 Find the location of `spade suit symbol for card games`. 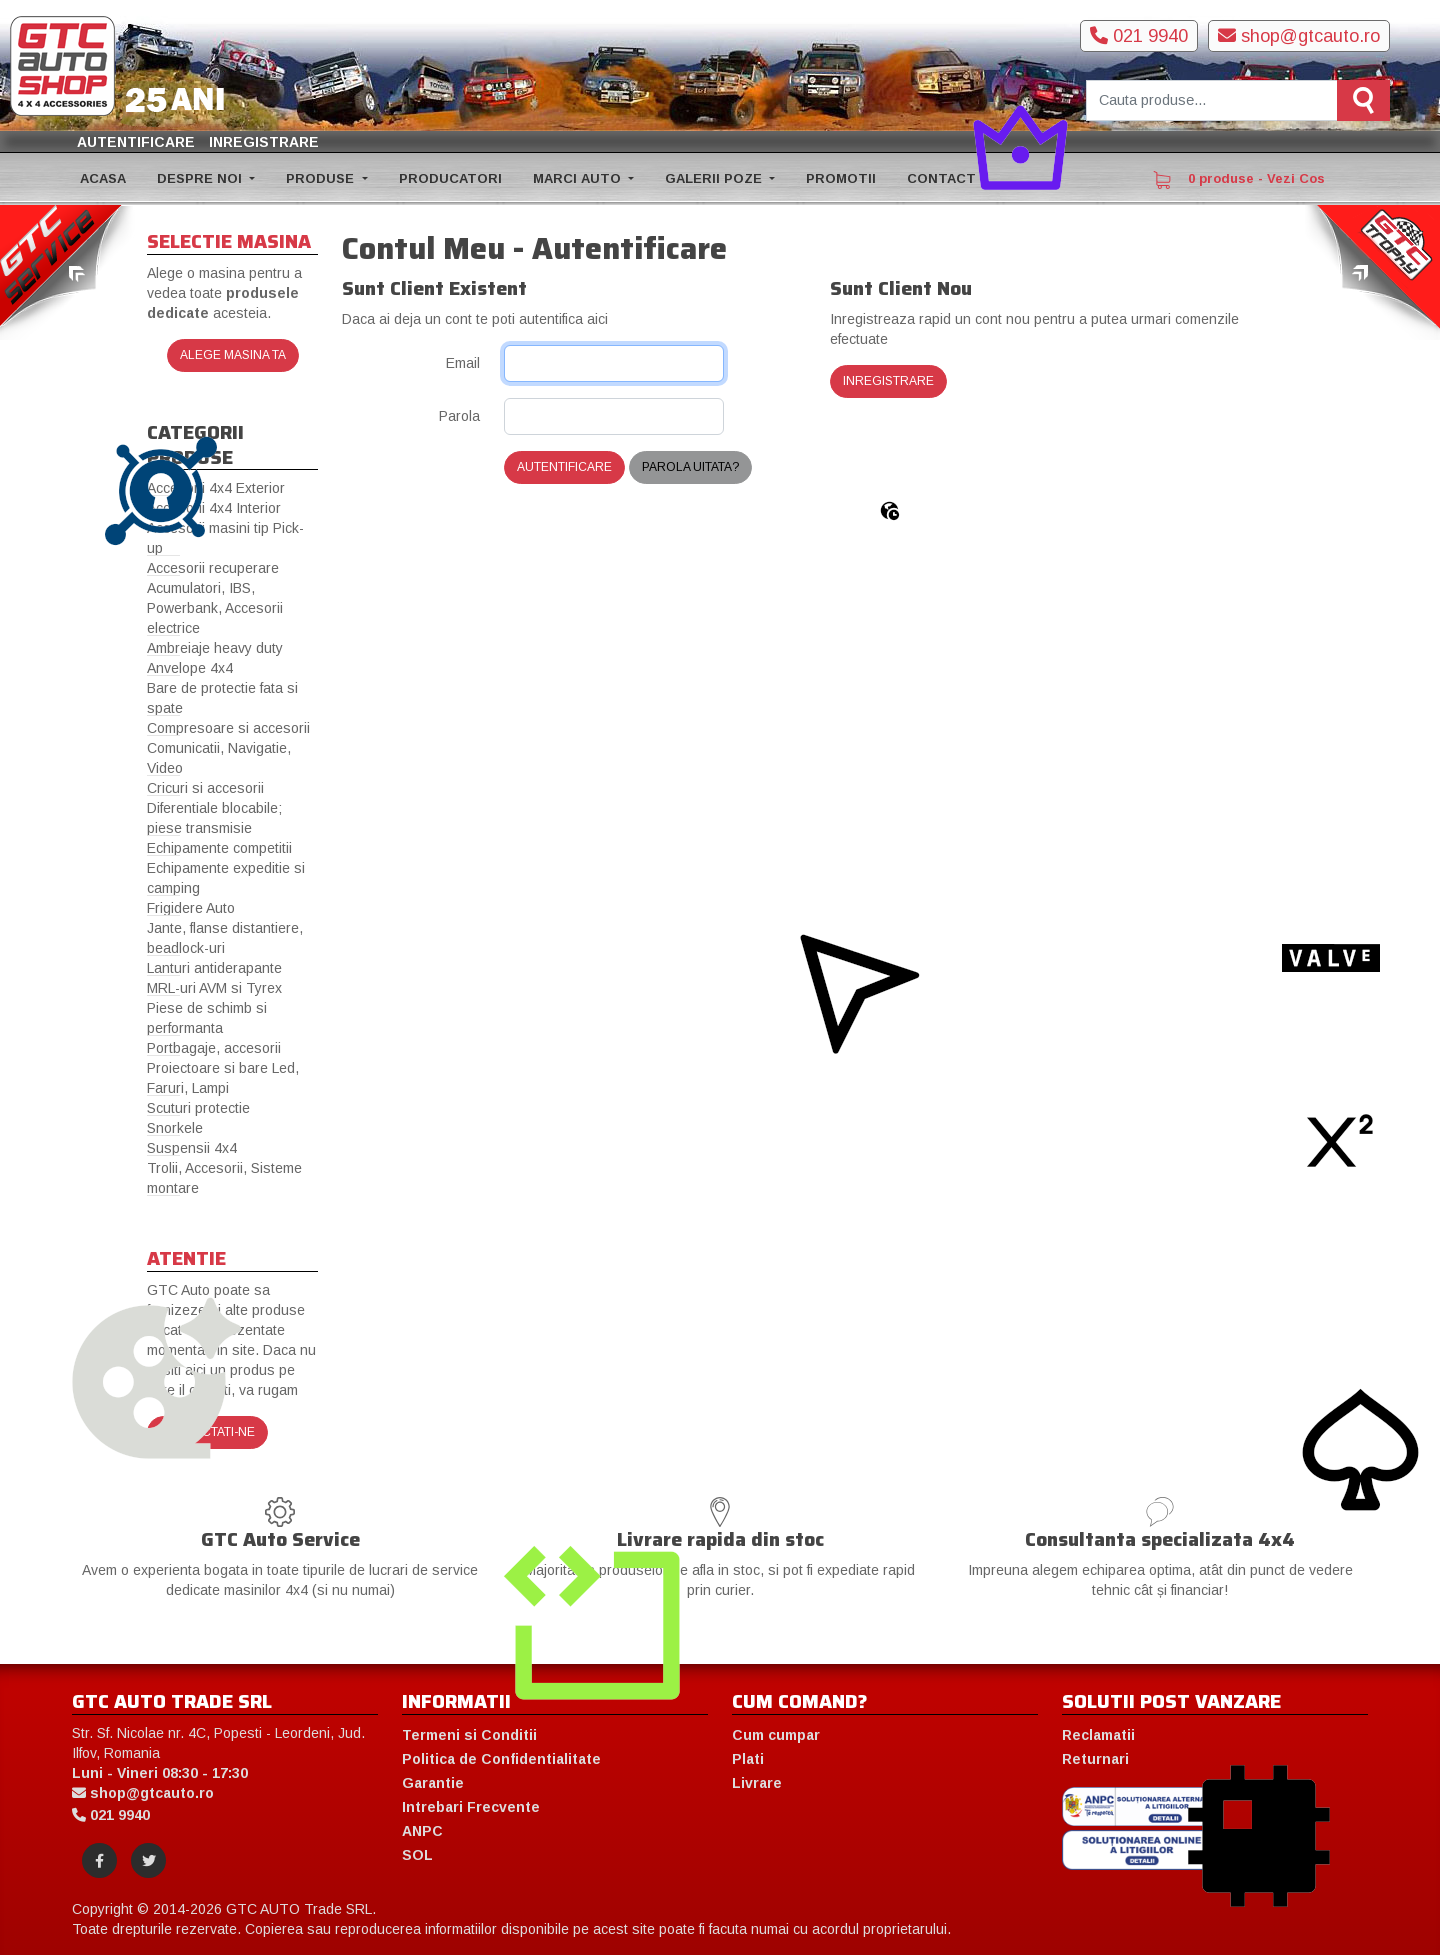

spade suit symbol for card games is located at coordinates (1360, 1452).